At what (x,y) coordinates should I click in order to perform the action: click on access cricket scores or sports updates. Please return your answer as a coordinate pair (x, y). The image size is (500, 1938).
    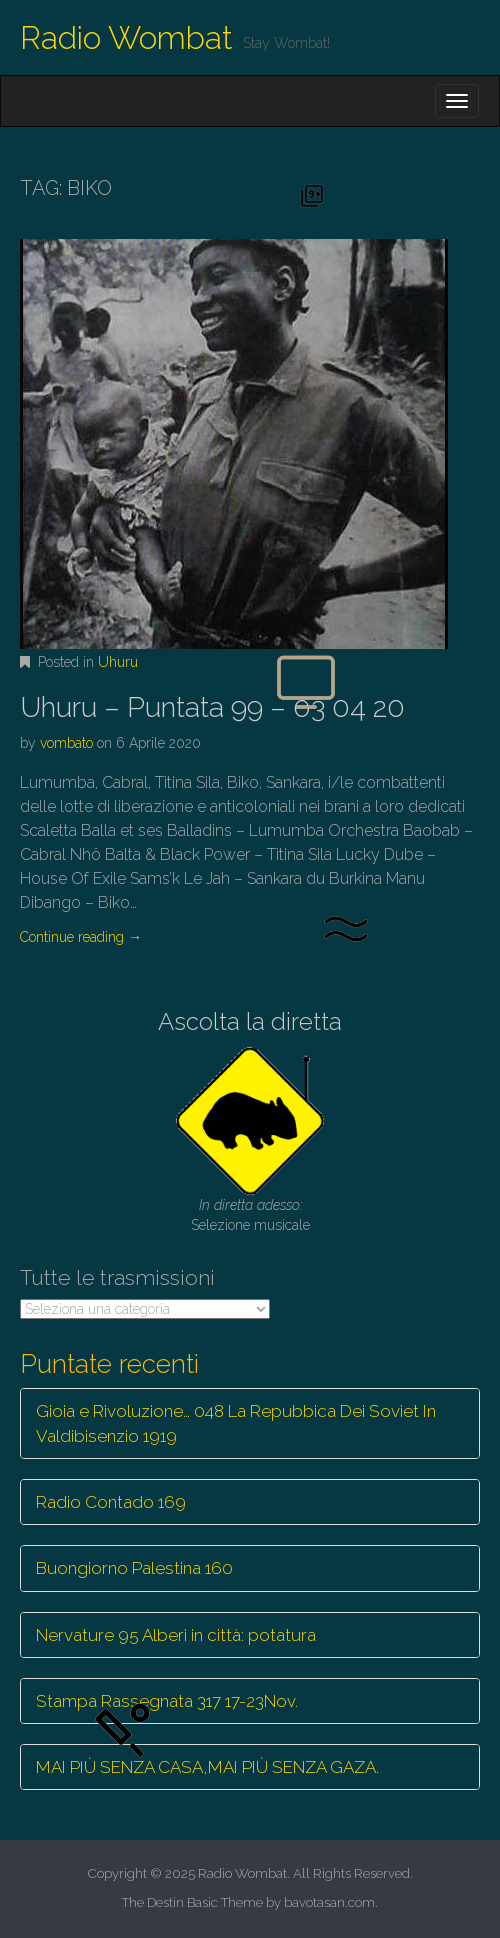
    Looking at the image, I should click on (122, 1730).